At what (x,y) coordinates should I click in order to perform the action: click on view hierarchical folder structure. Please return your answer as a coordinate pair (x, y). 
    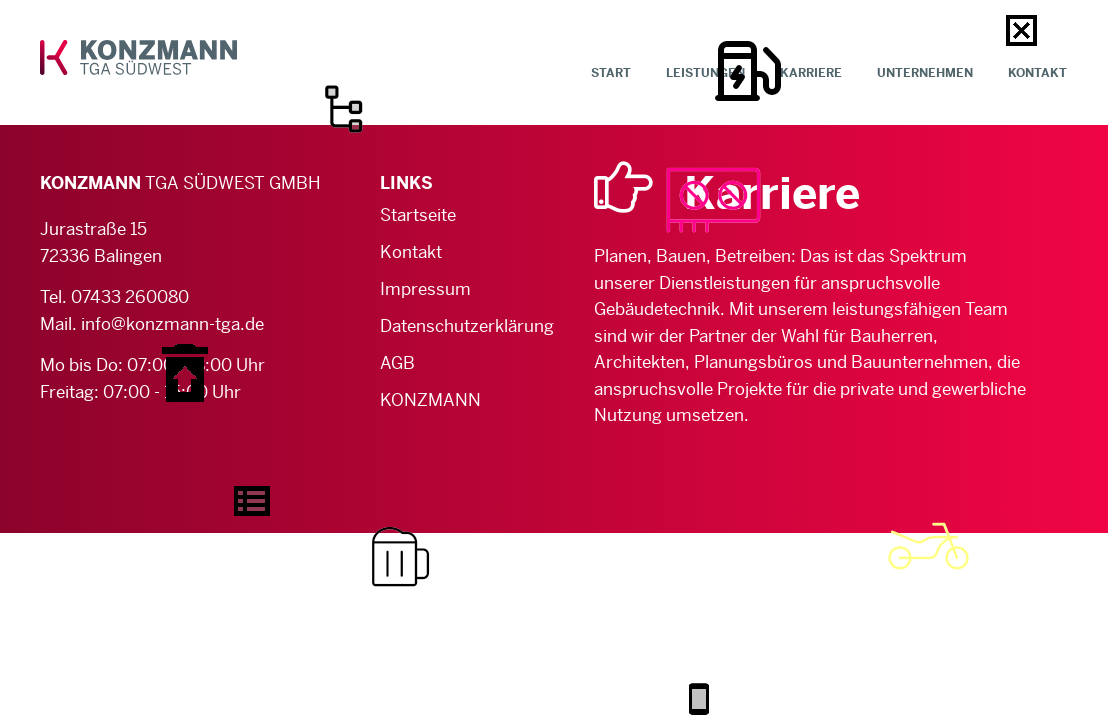
    Looking at the image, I should click on (342, 109).